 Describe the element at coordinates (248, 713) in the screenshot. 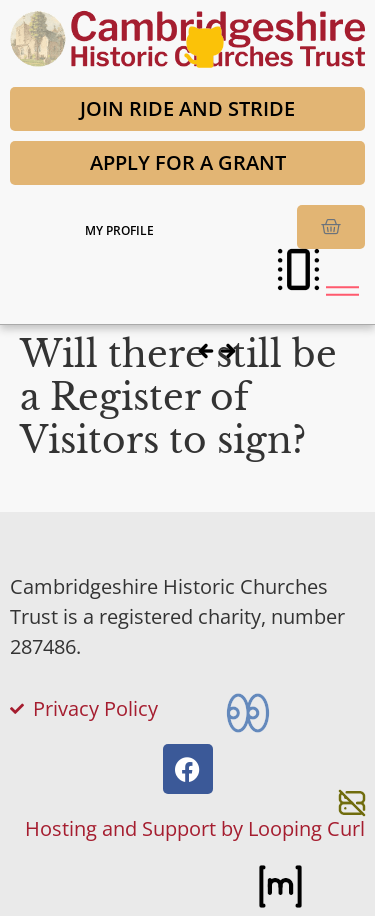

I see `indicates someone is viewing or watching` at that location.